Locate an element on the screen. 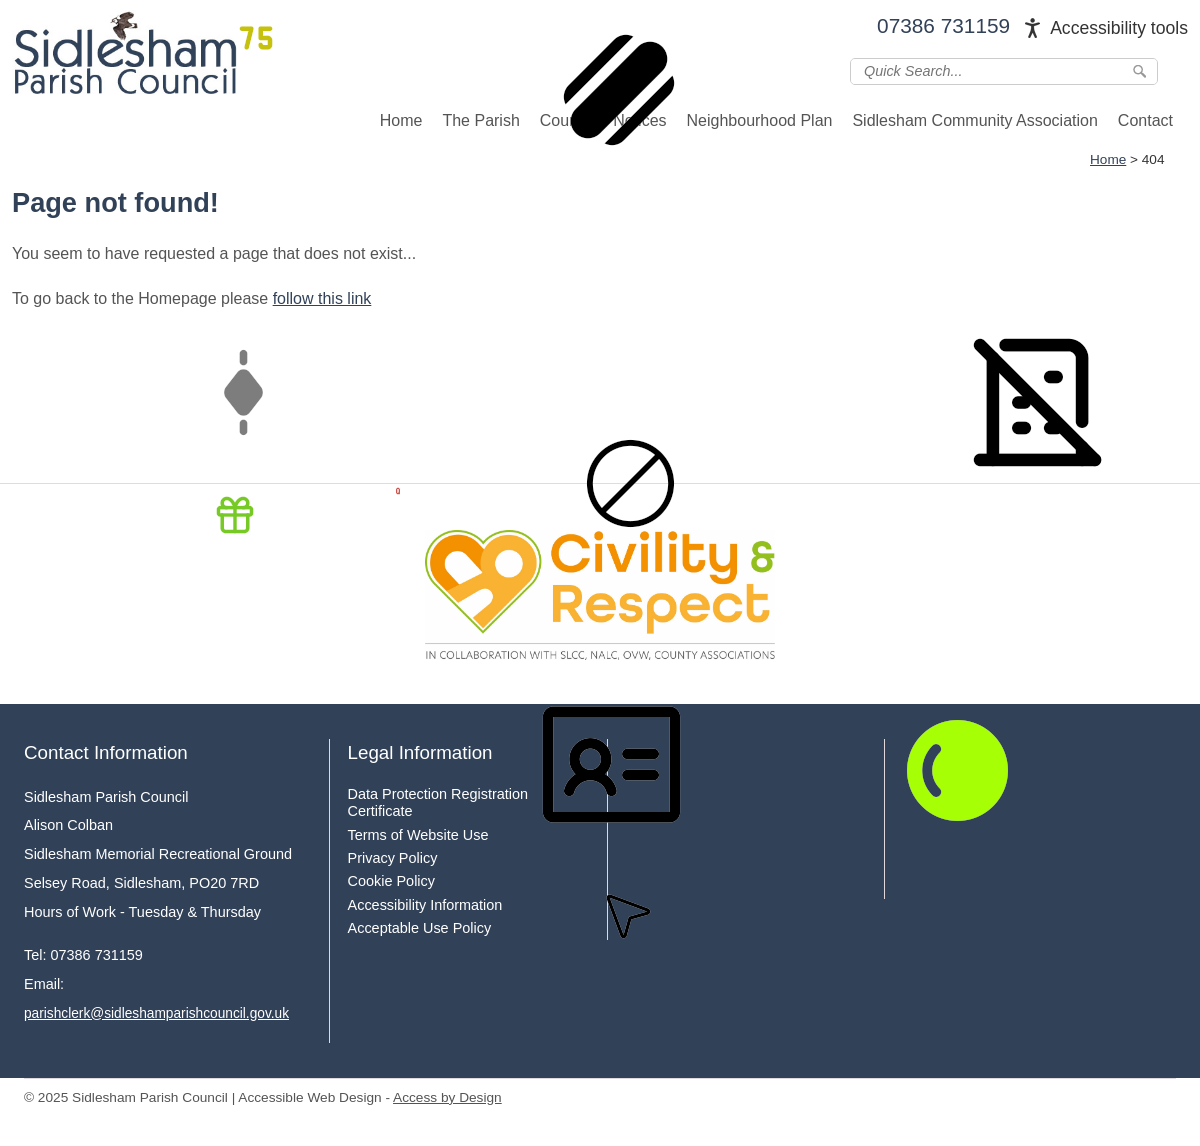  tap to navigate to a destination is located at coordinates (625, 913).